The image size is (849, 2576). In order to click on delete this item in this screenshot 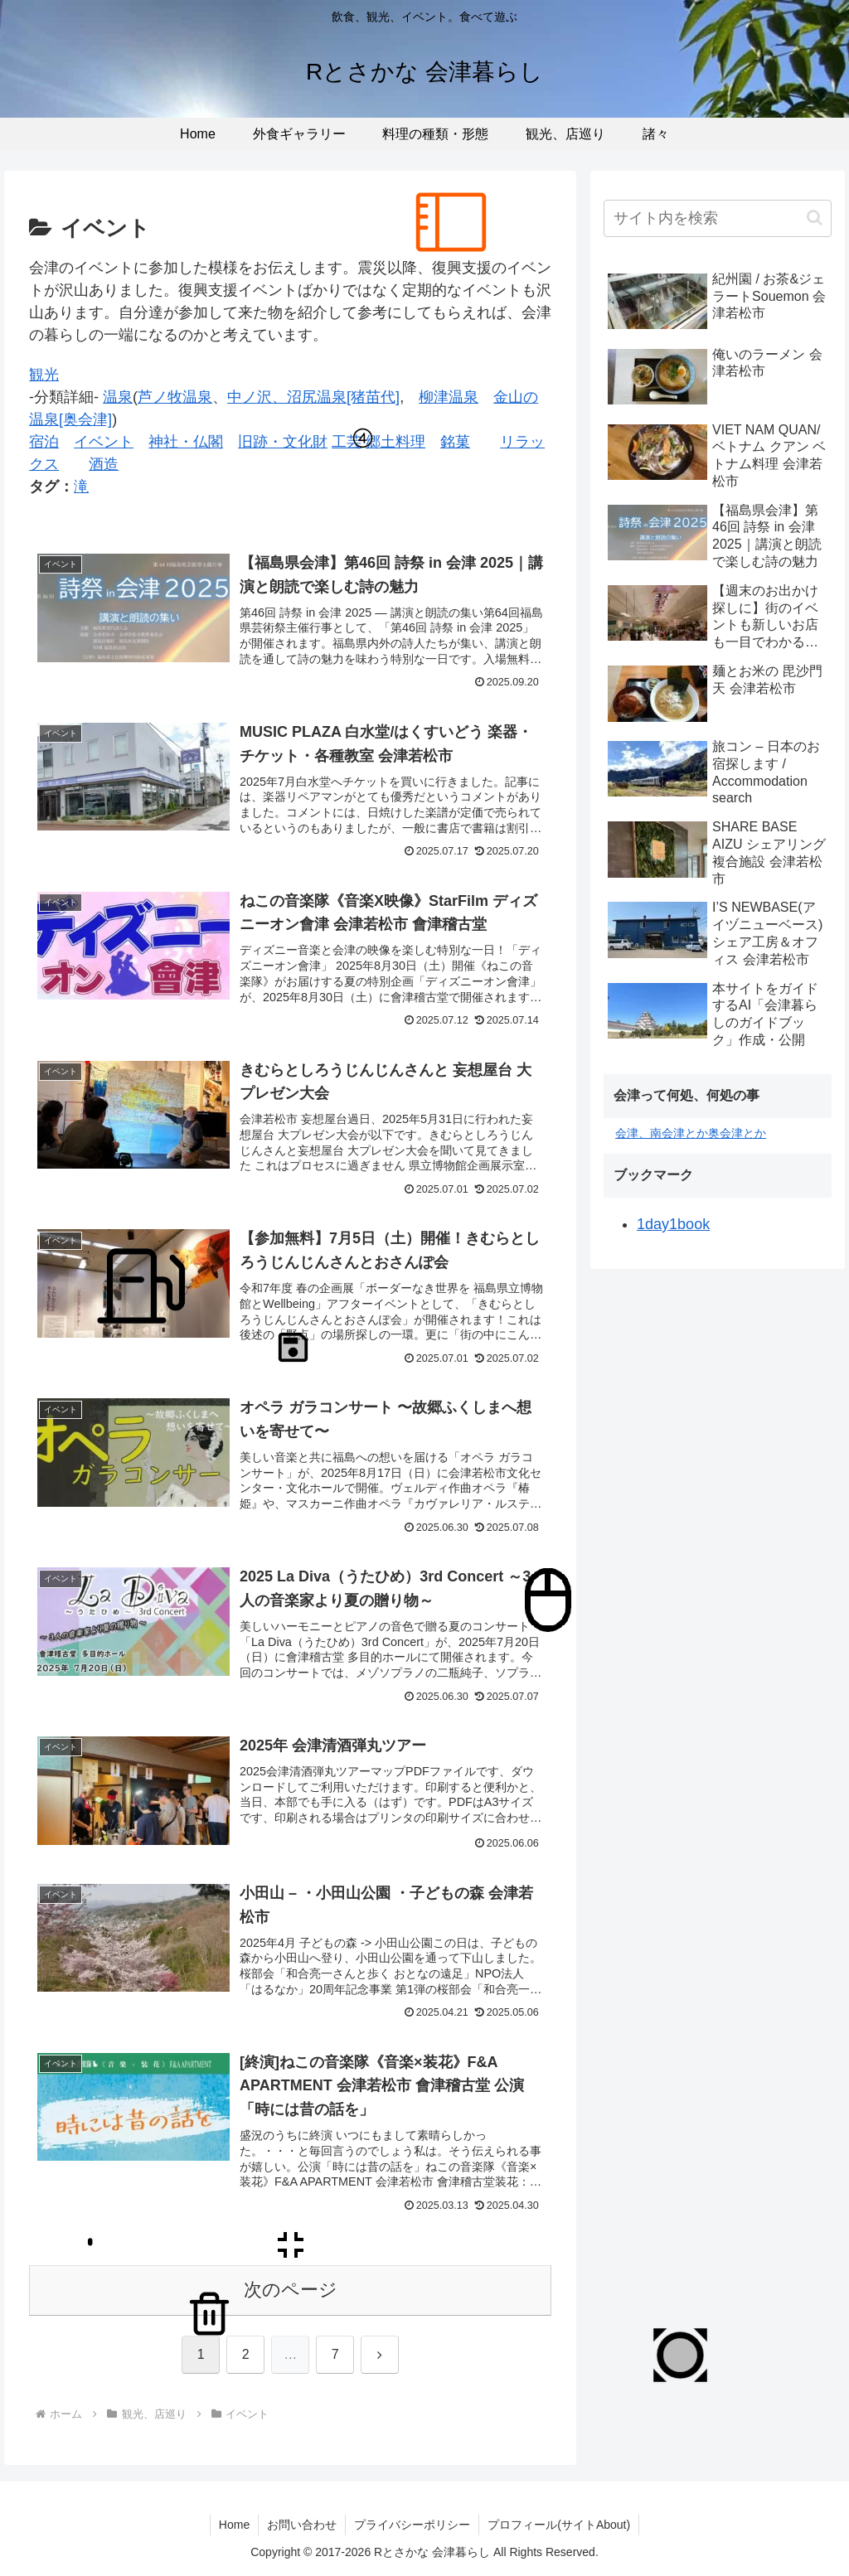, I will do `click(209, 2313)`.